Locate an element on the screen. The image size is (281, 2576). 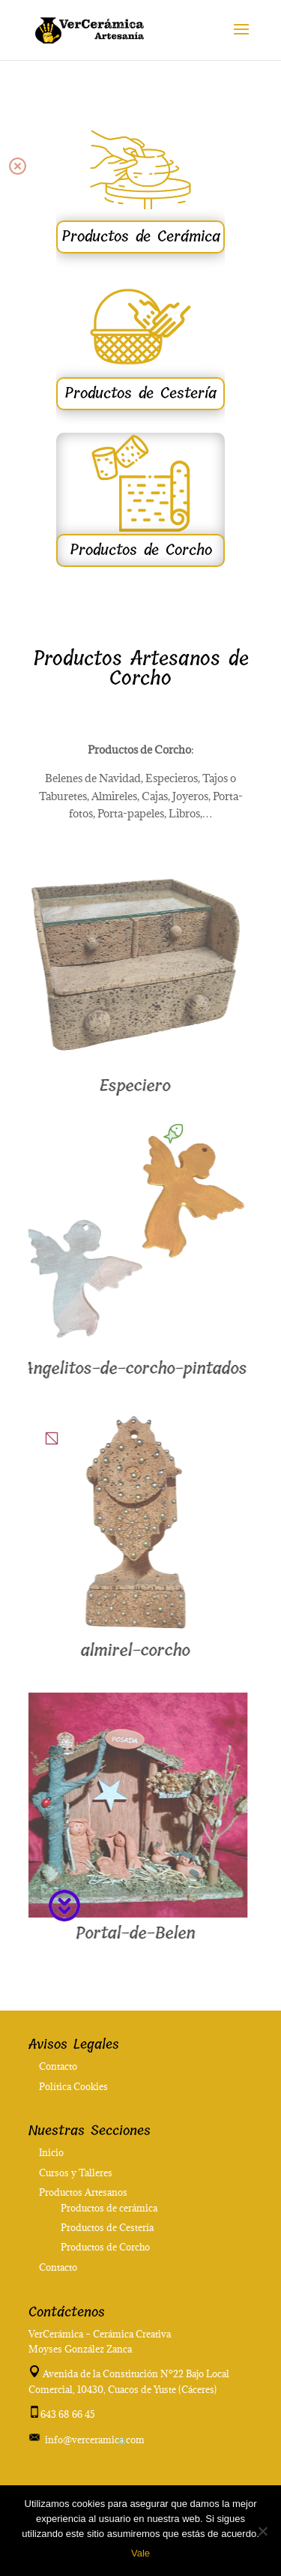
collapse or minimize content is located at coordinates (121, 2441).